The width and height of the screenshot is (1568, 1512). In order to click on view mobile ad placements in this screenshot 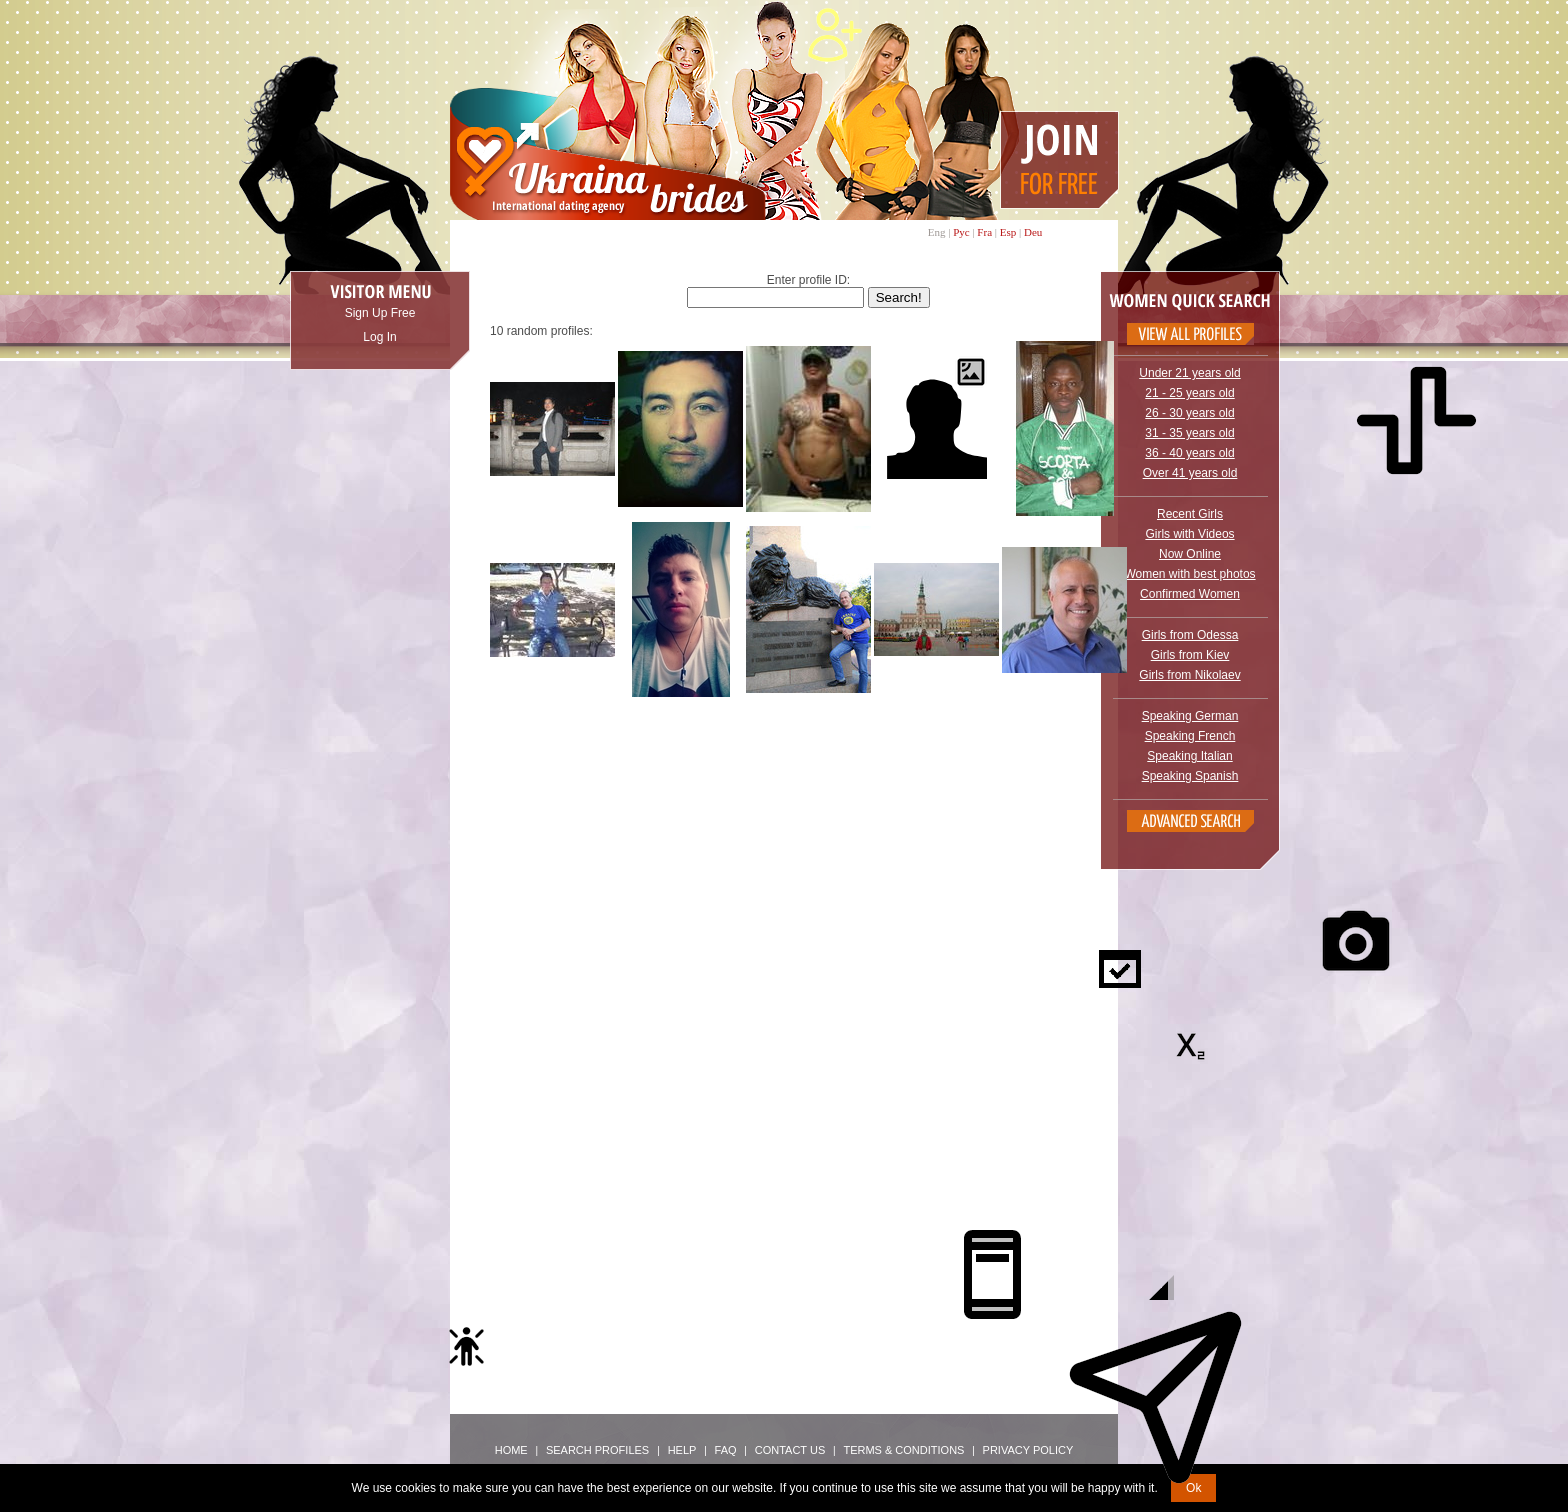, I will do `click(992, 1274)`.